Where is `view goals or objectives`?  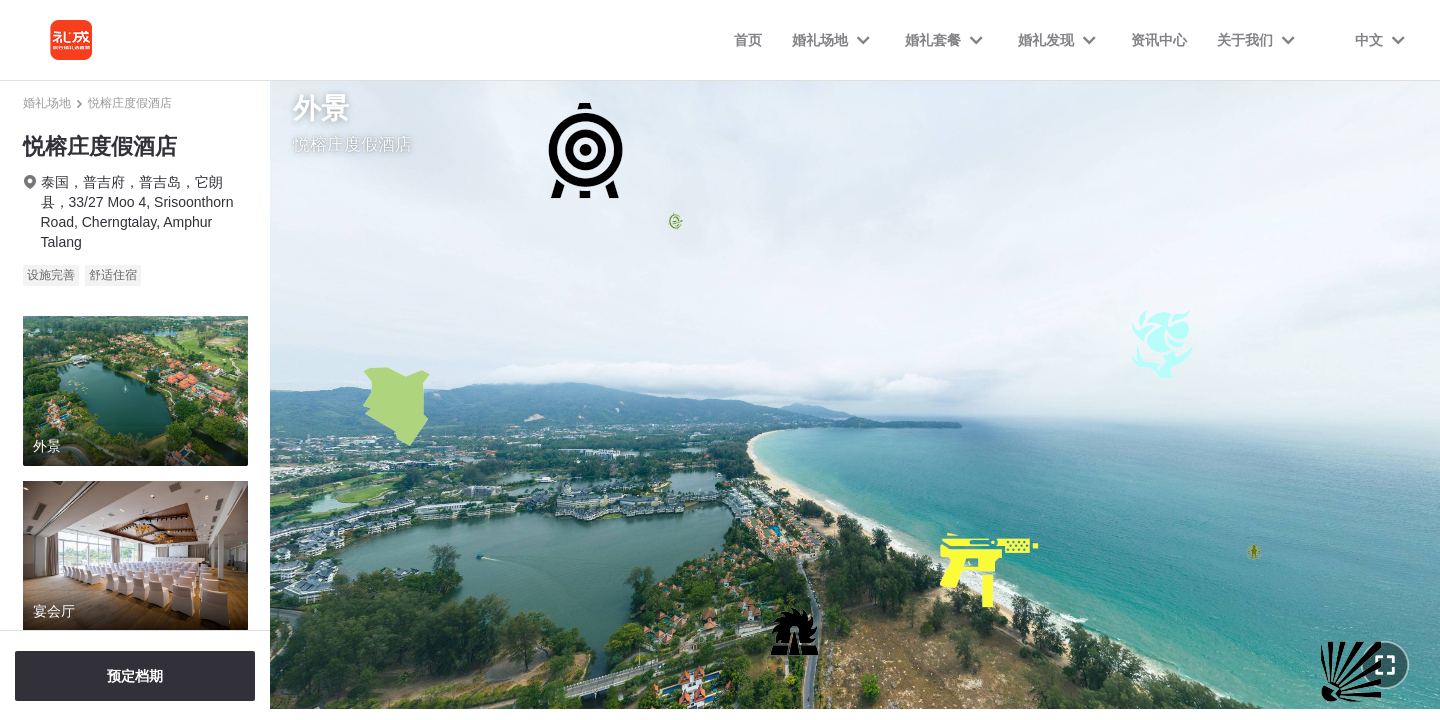 view goals or objectives is located at coordinates (585, 150).